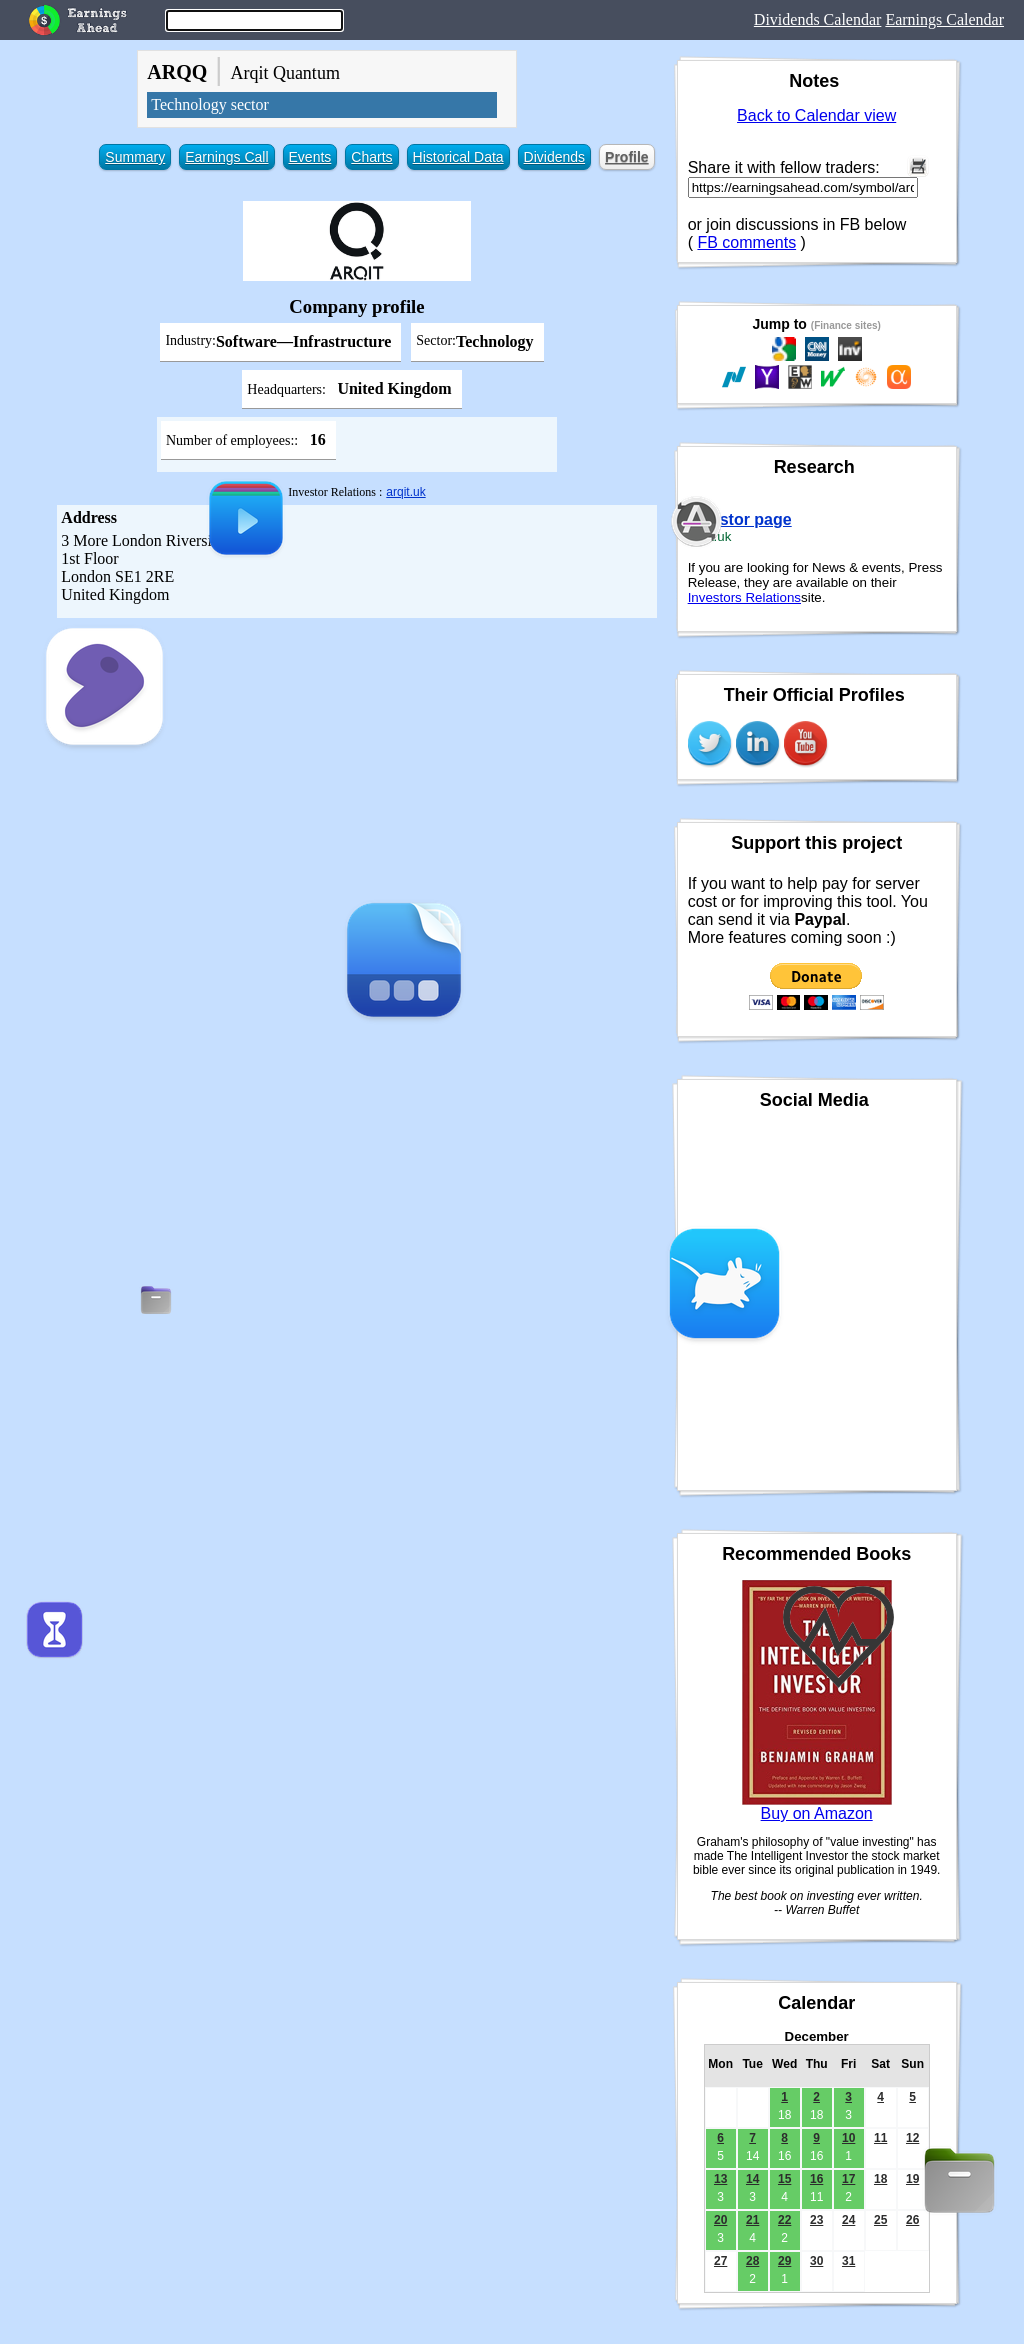 This screenshot has height=2344, width=1024. Describe the element at coordinates (104, 686) in the screenshot. I see `open gentoo linux application` at that location.